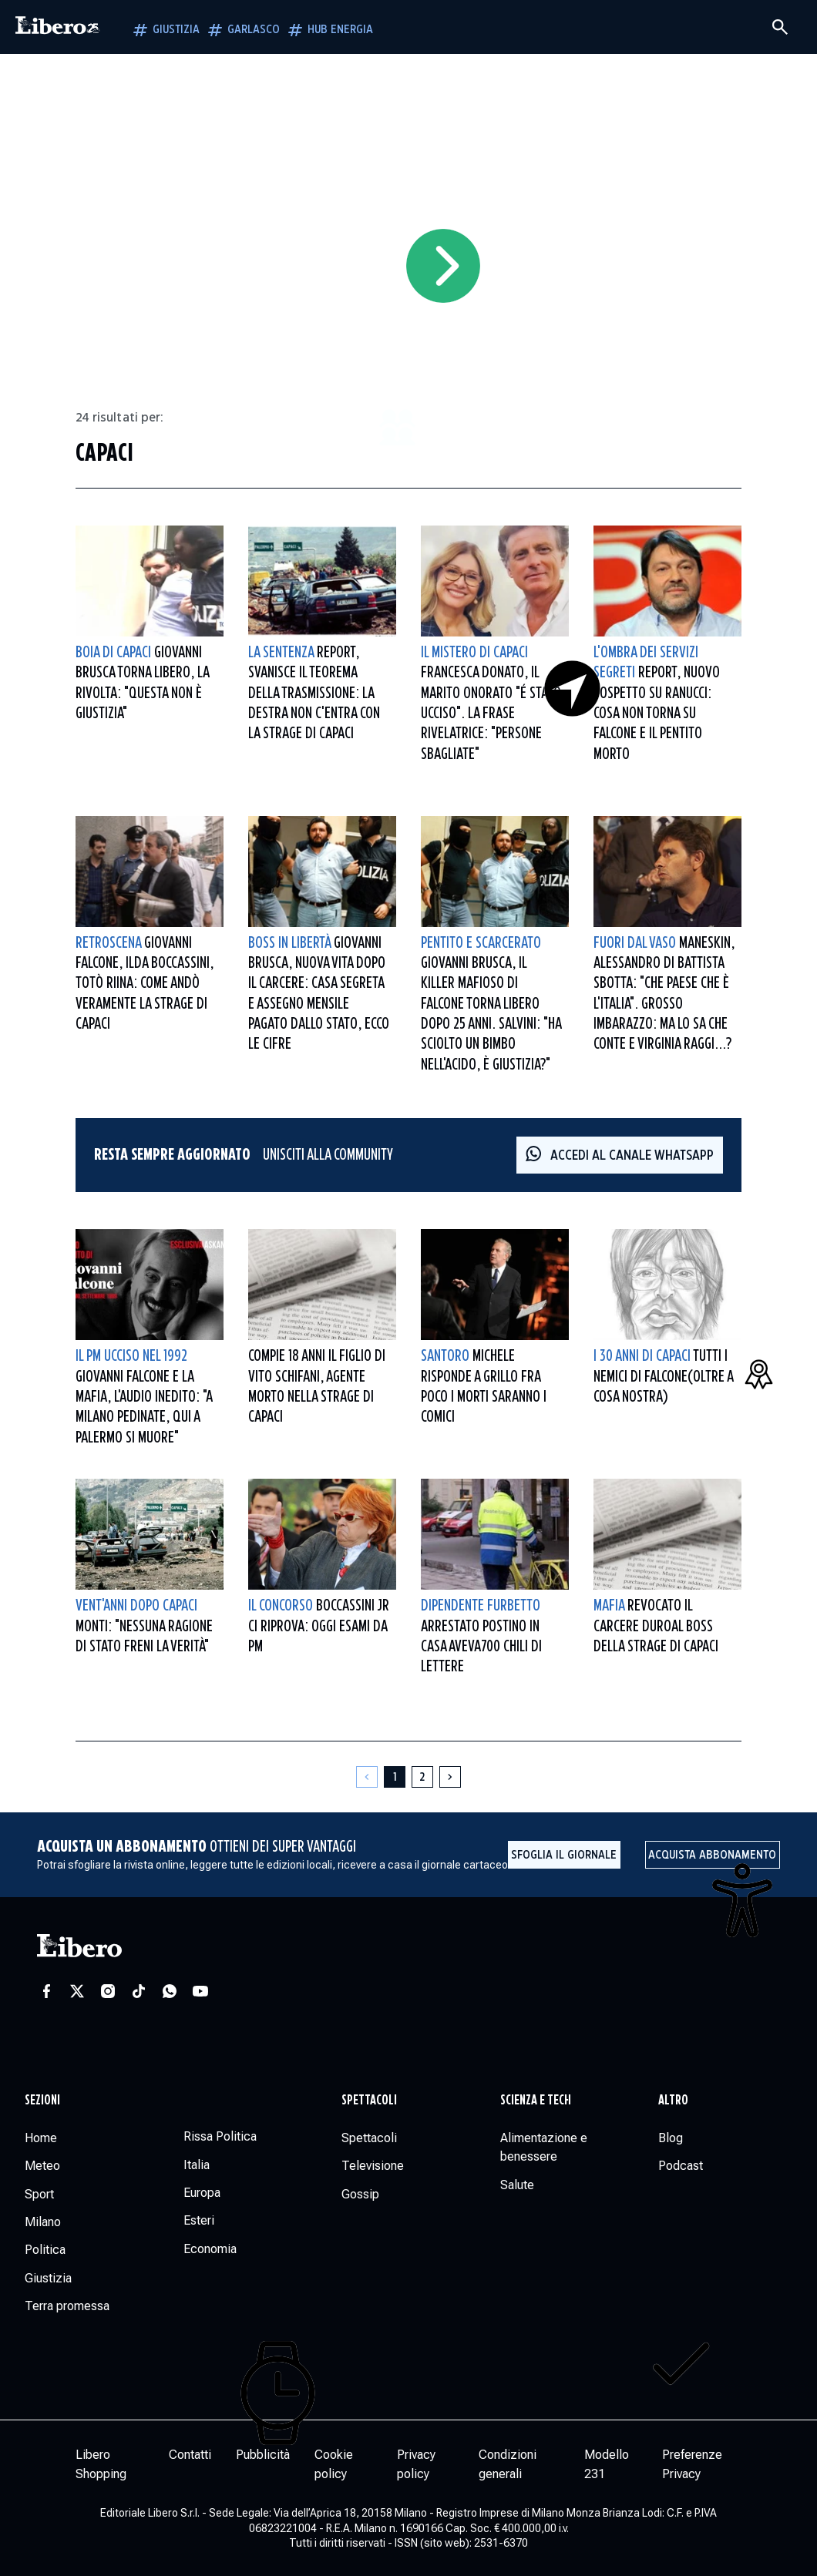 The image size is (817, 2576). I want to click on go to the next item or page, so click(443, 266).